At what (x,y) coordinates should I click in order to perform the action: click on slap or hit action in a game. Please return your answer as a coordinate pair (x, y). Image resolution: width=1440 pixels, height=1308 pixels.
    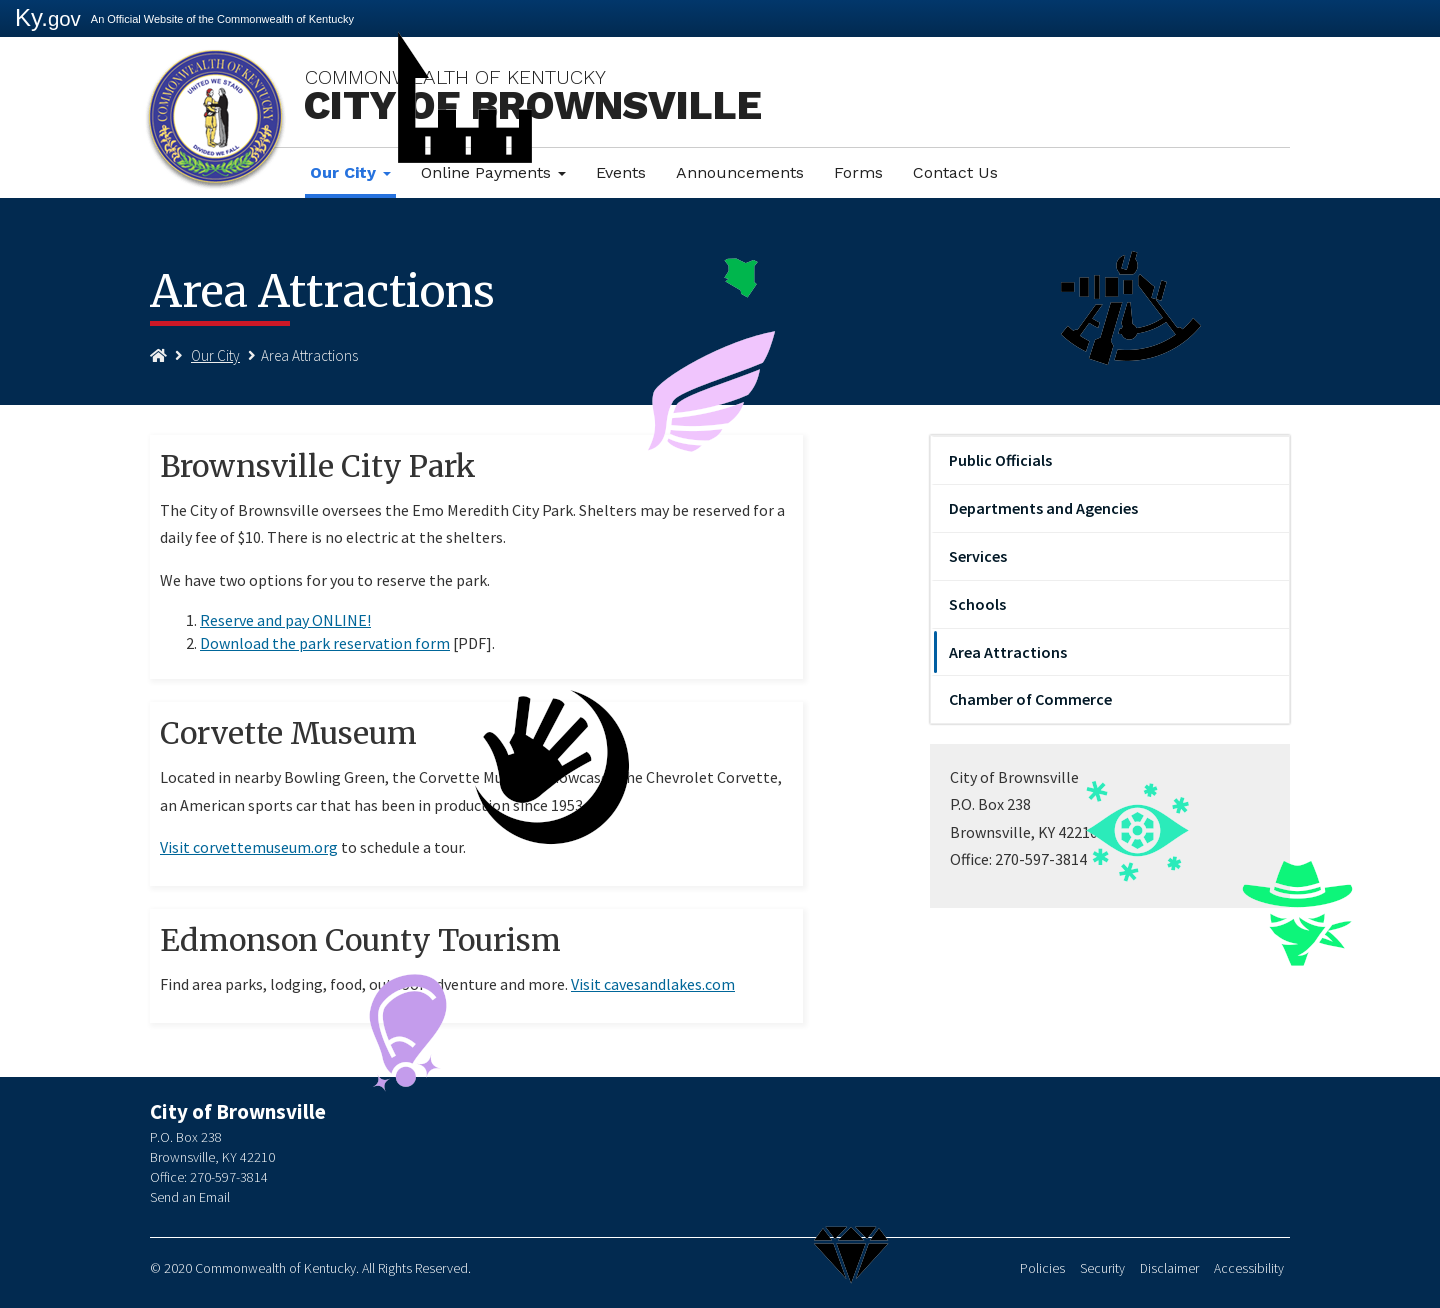
    Looking at the image, I should click on (550, 764).